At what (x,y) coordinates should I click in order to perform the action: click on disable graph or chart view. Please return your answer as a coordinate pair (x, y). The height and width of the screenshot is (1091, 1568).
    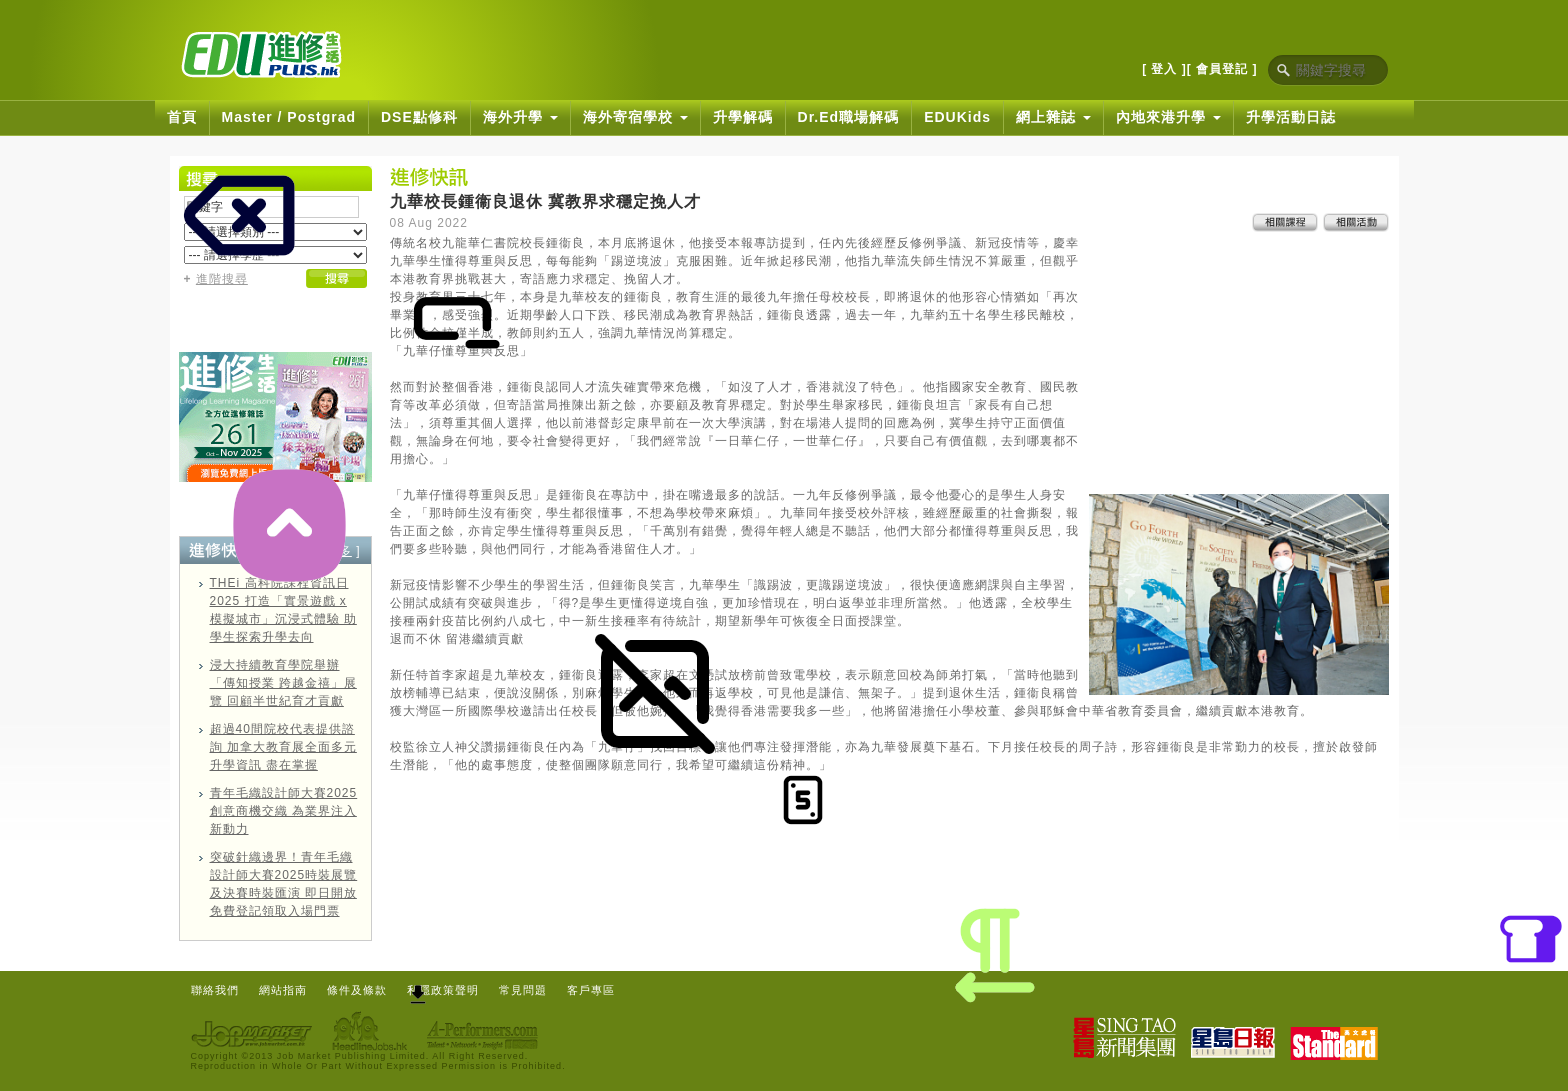
    Looking at the image, I should click on (655, 694).